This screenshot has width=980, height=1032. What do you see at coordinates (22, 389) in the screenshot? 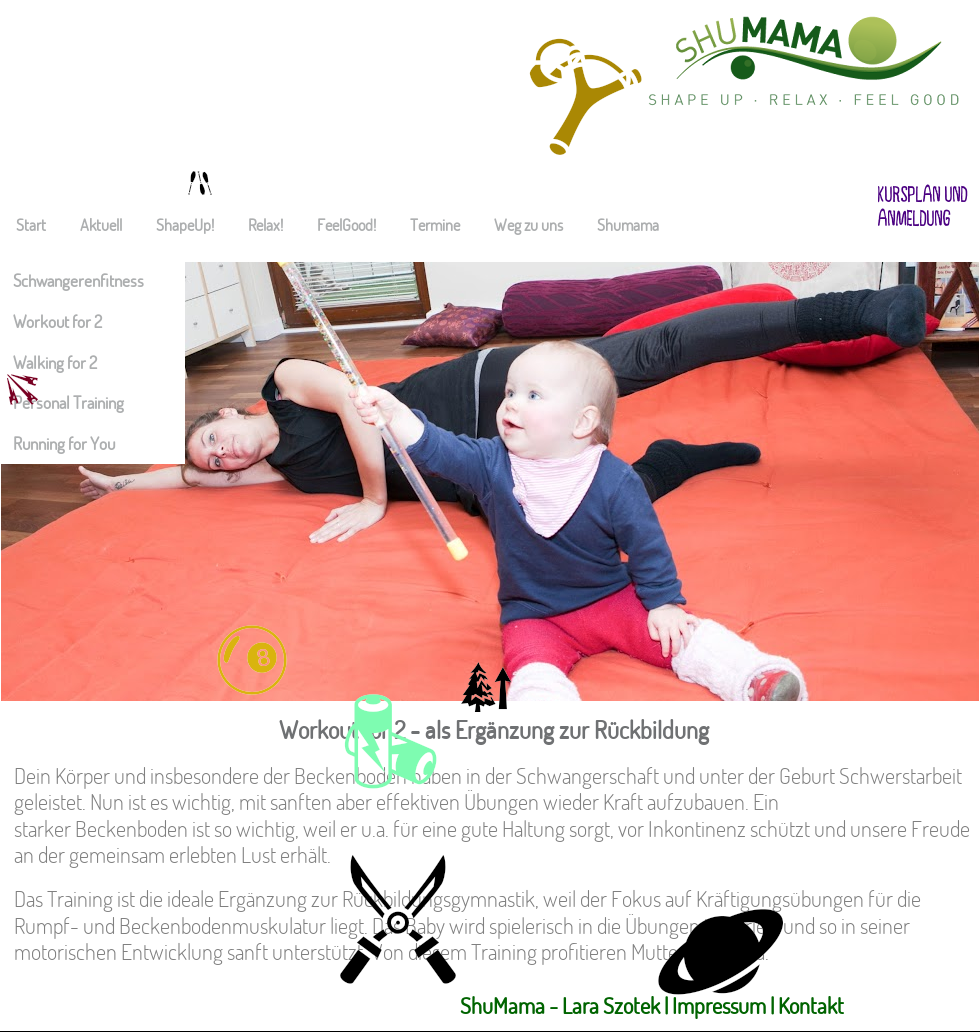
I see `activate multi-shot or spread attack ability` at bounding box center [22, 389].